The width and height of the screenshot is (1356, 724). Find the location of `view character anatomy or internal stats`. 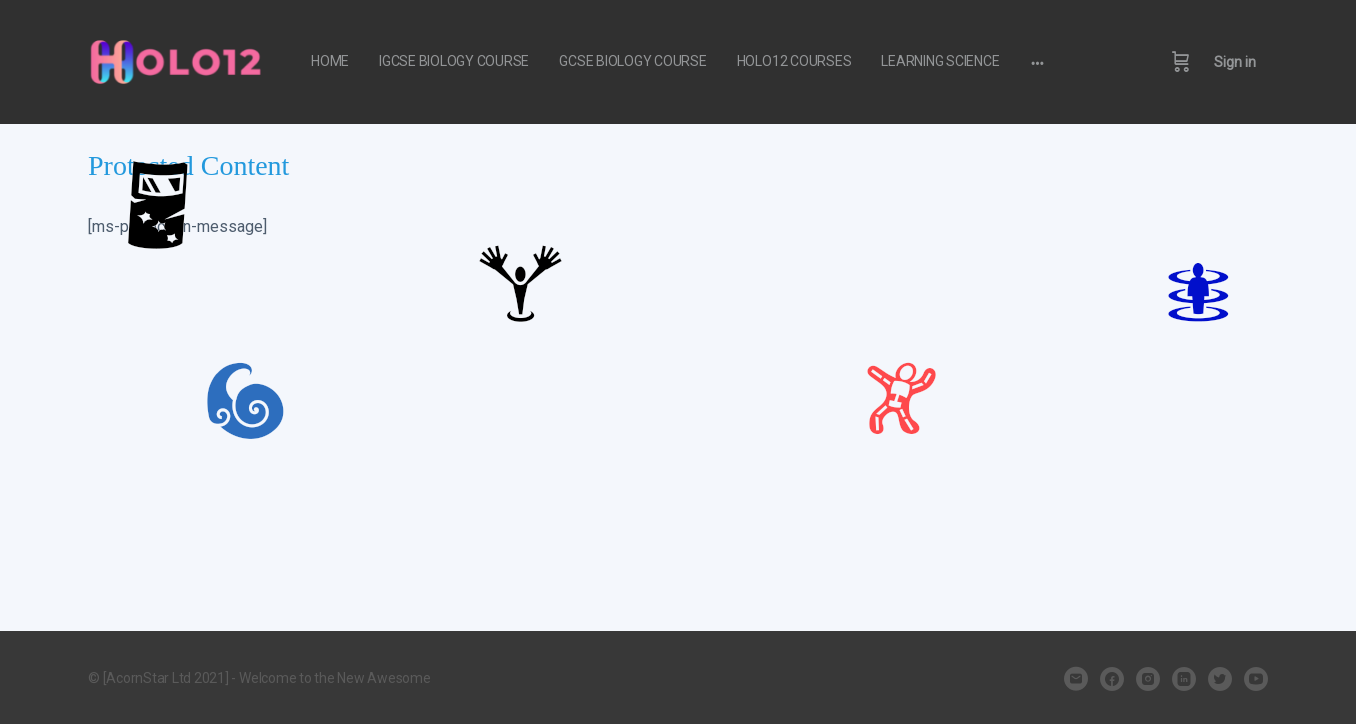

view character anatomy or internal stats is located at coordinates (901, 398).